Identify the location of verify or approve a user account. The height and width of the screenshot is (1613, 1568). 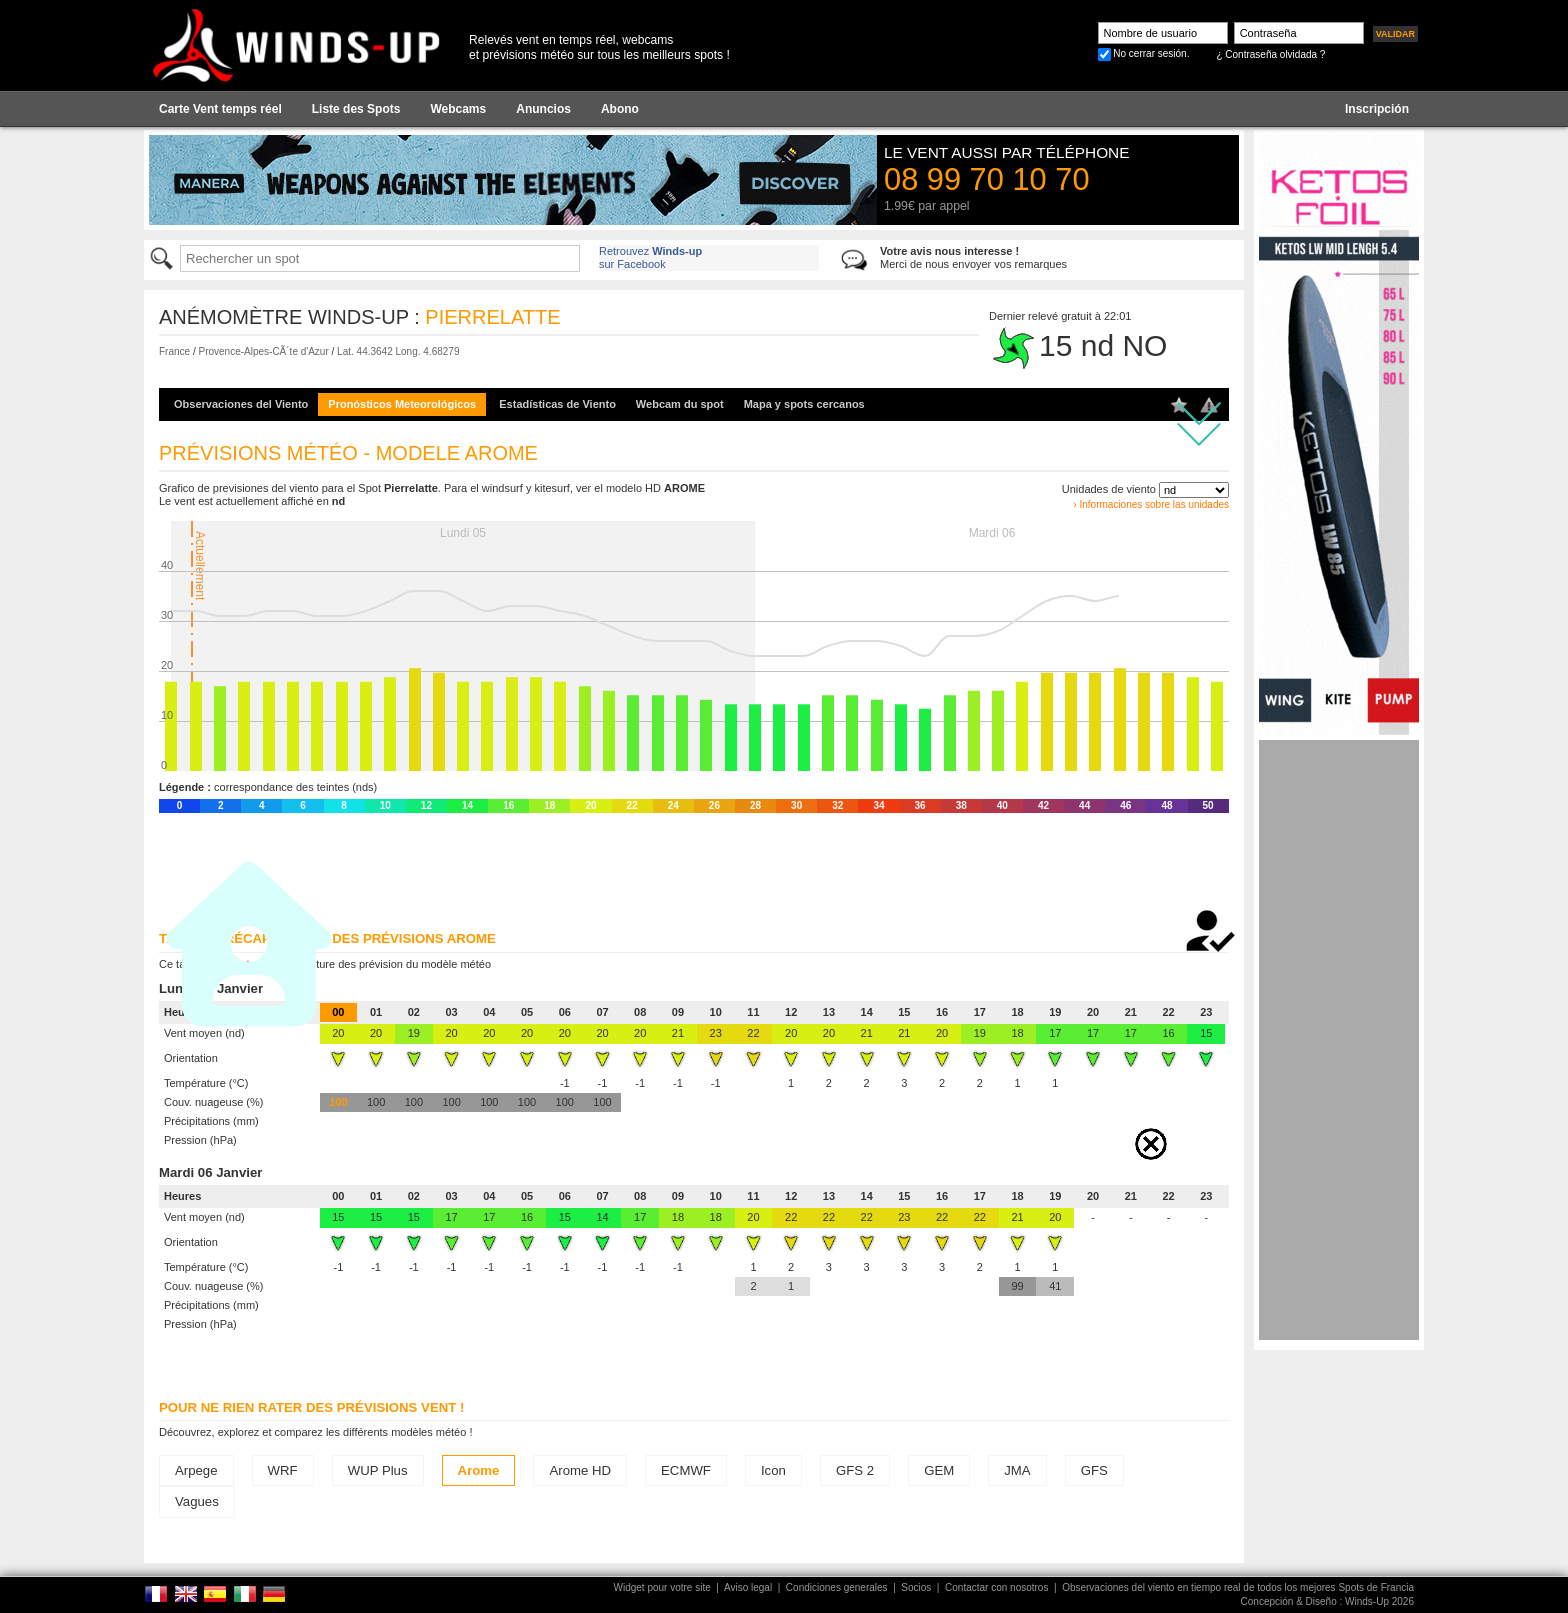
(1209, 930).